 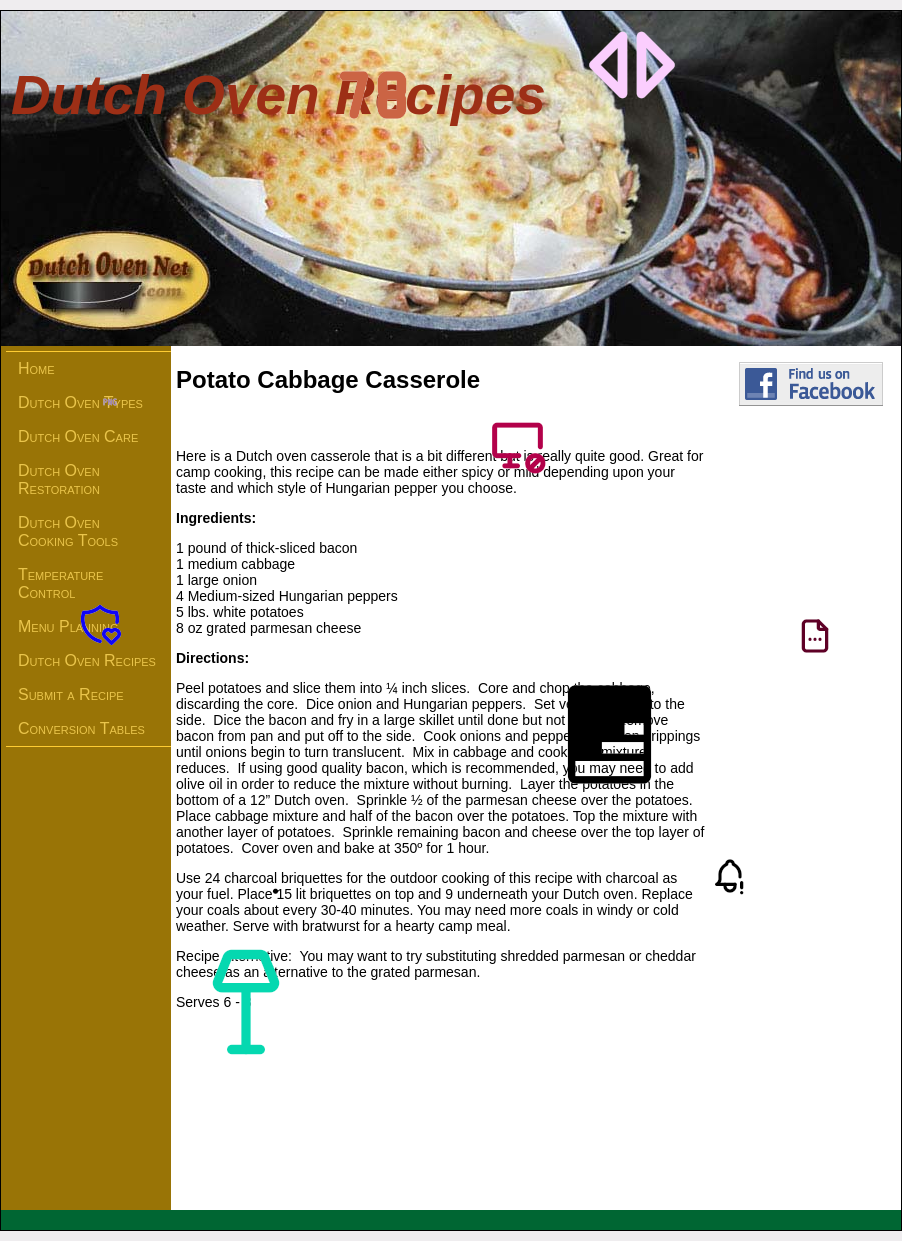 I want to click on cancel or disconnect desktop device, so click(x=517, y=445).